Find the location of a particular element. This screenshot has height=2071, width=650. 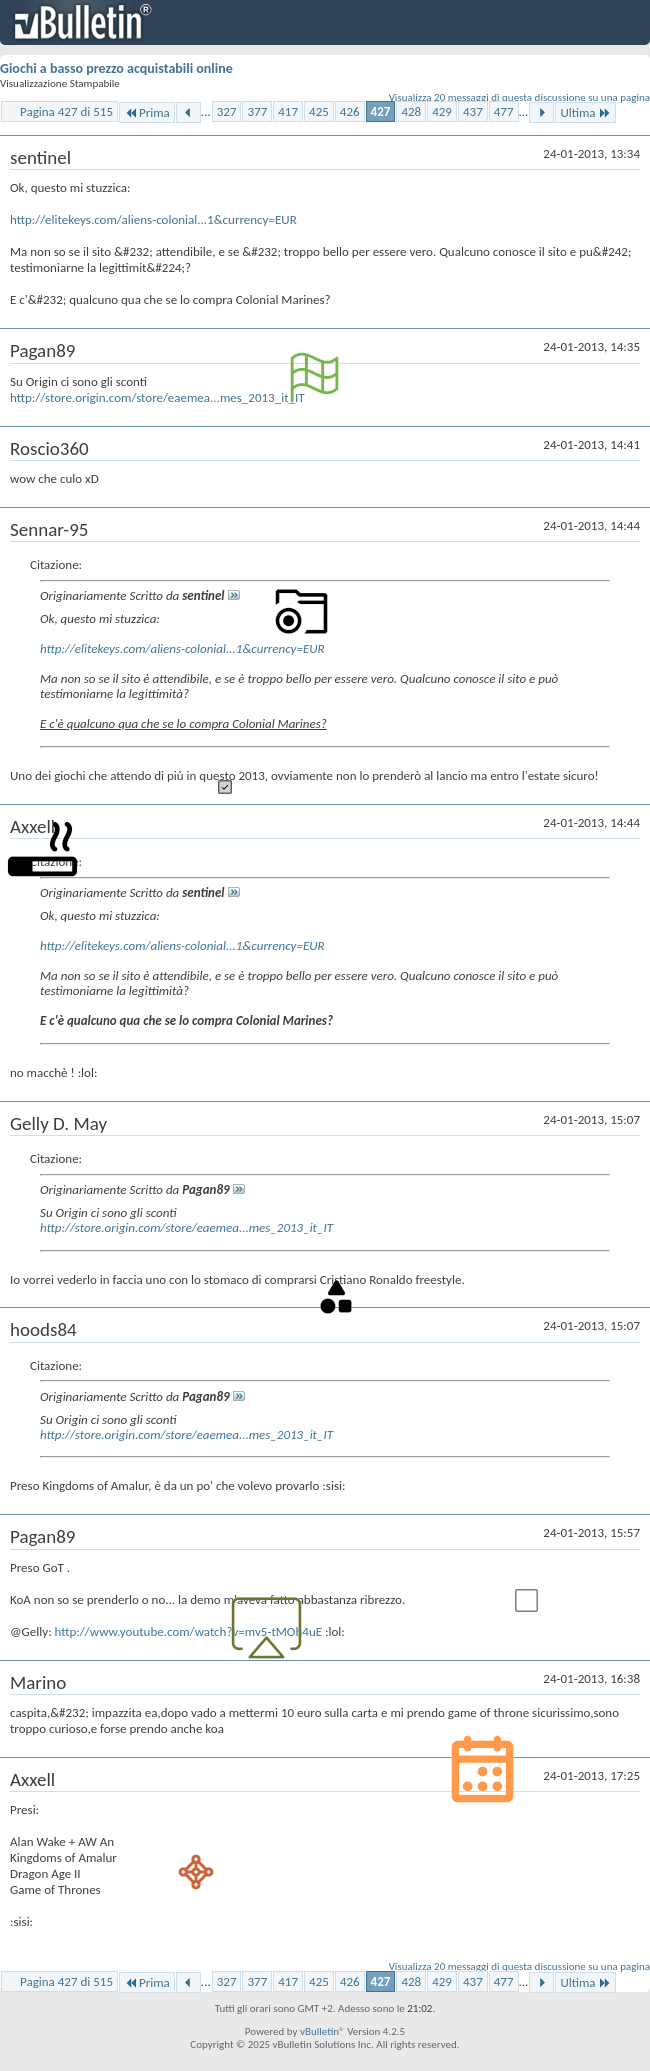

indicates a finish line or completion point is located at coordinates (312, 376).